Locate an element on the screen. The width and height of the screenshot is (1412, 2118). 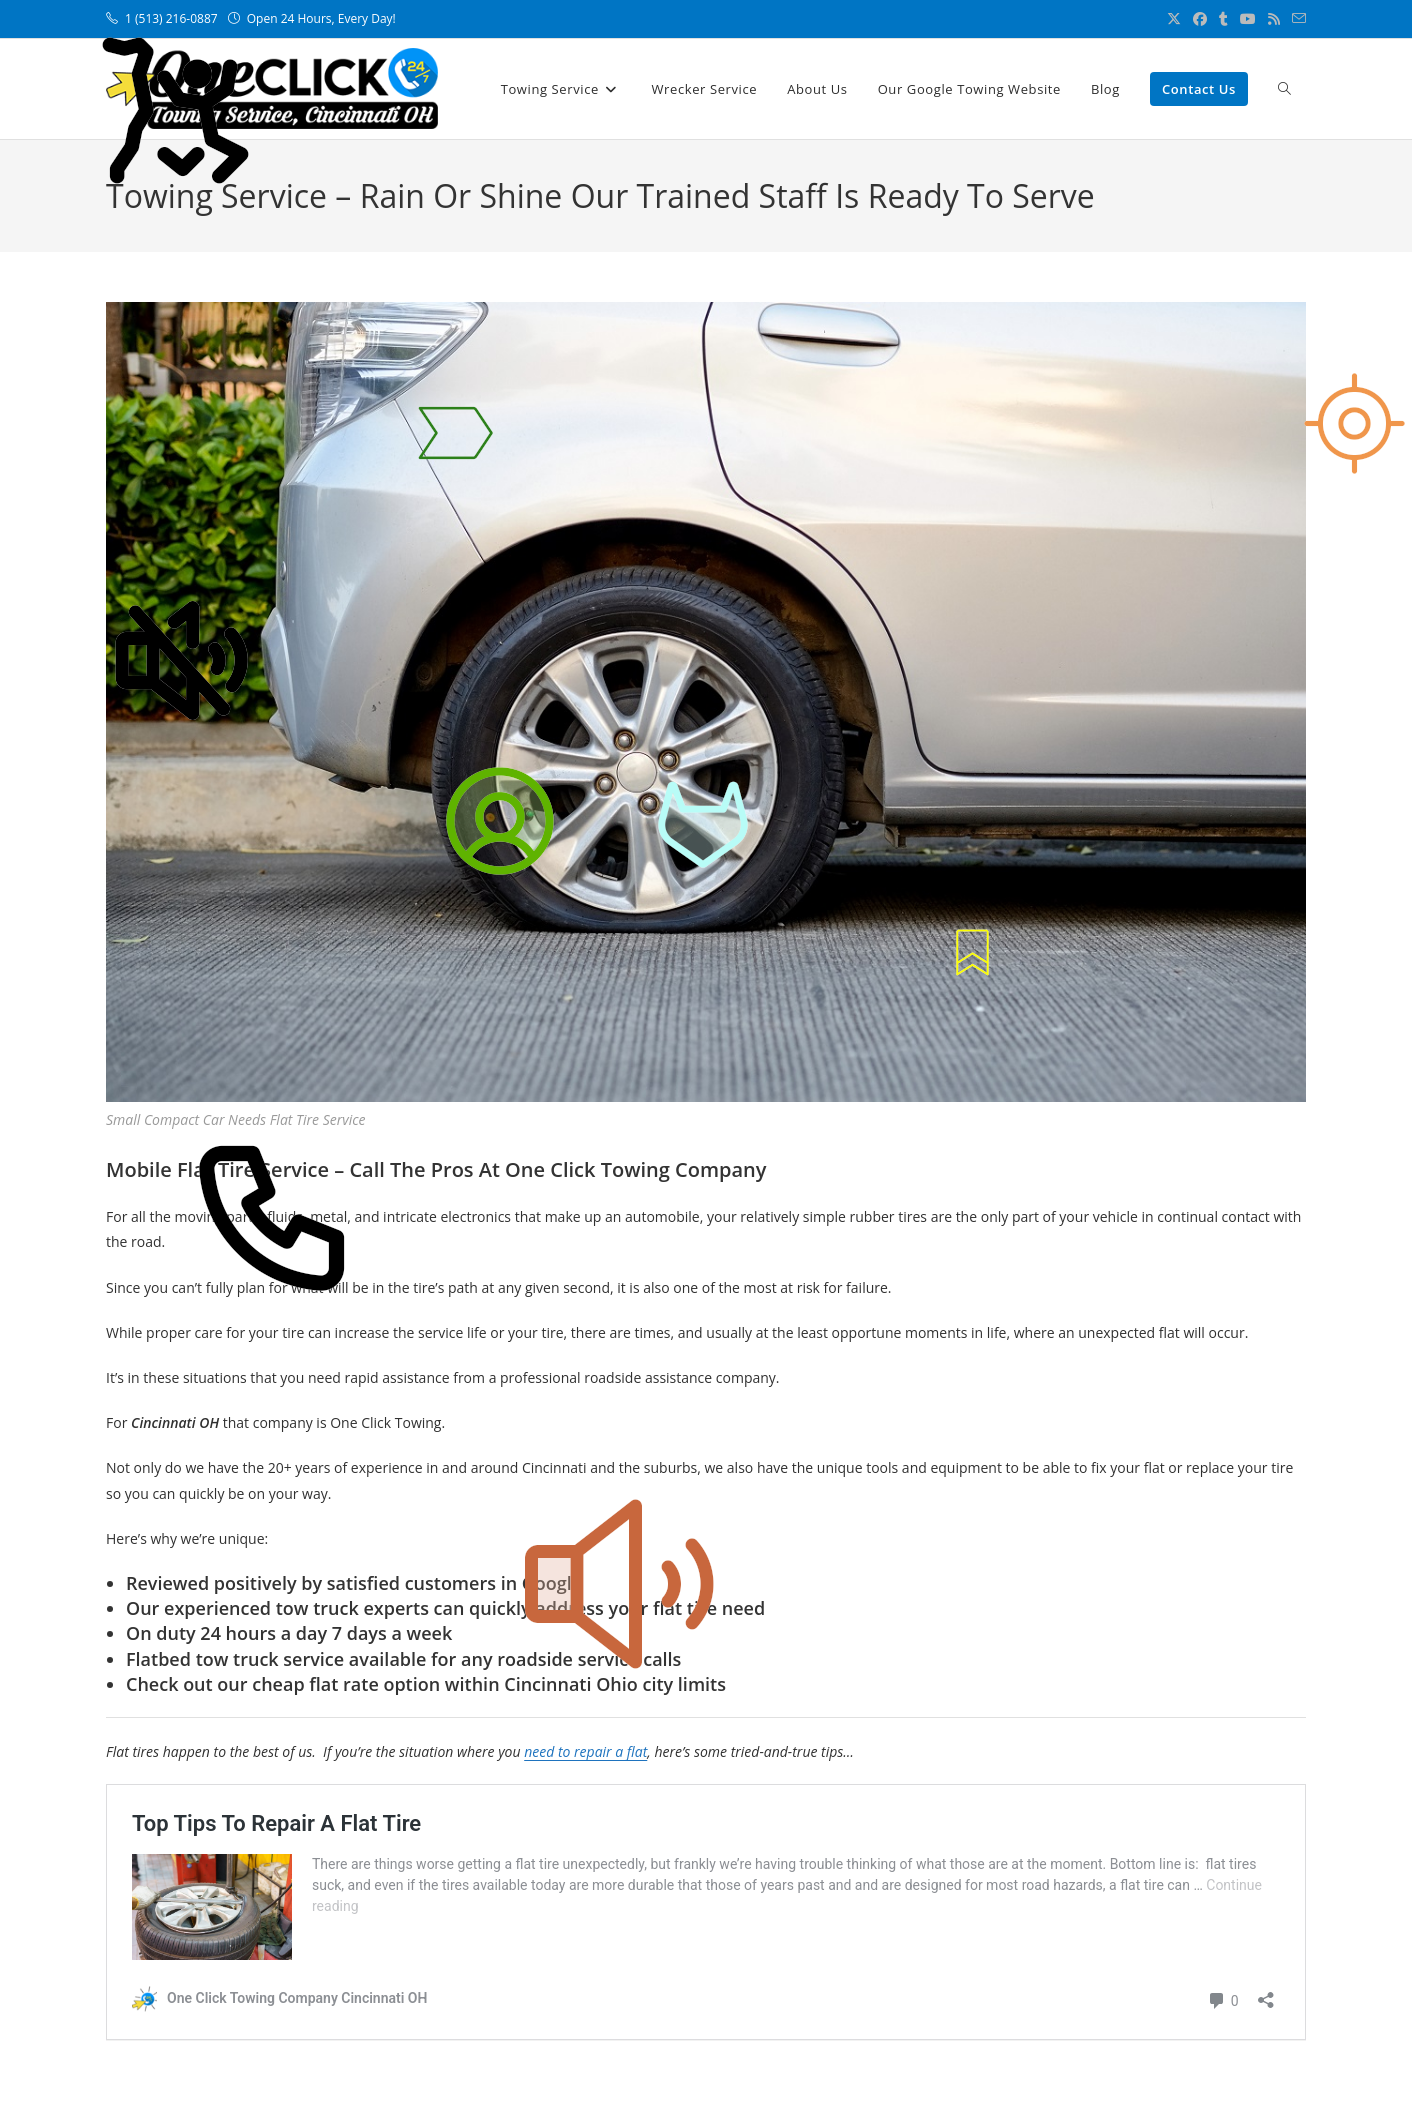
open gitlab repository is located at coordinates (703, 823).